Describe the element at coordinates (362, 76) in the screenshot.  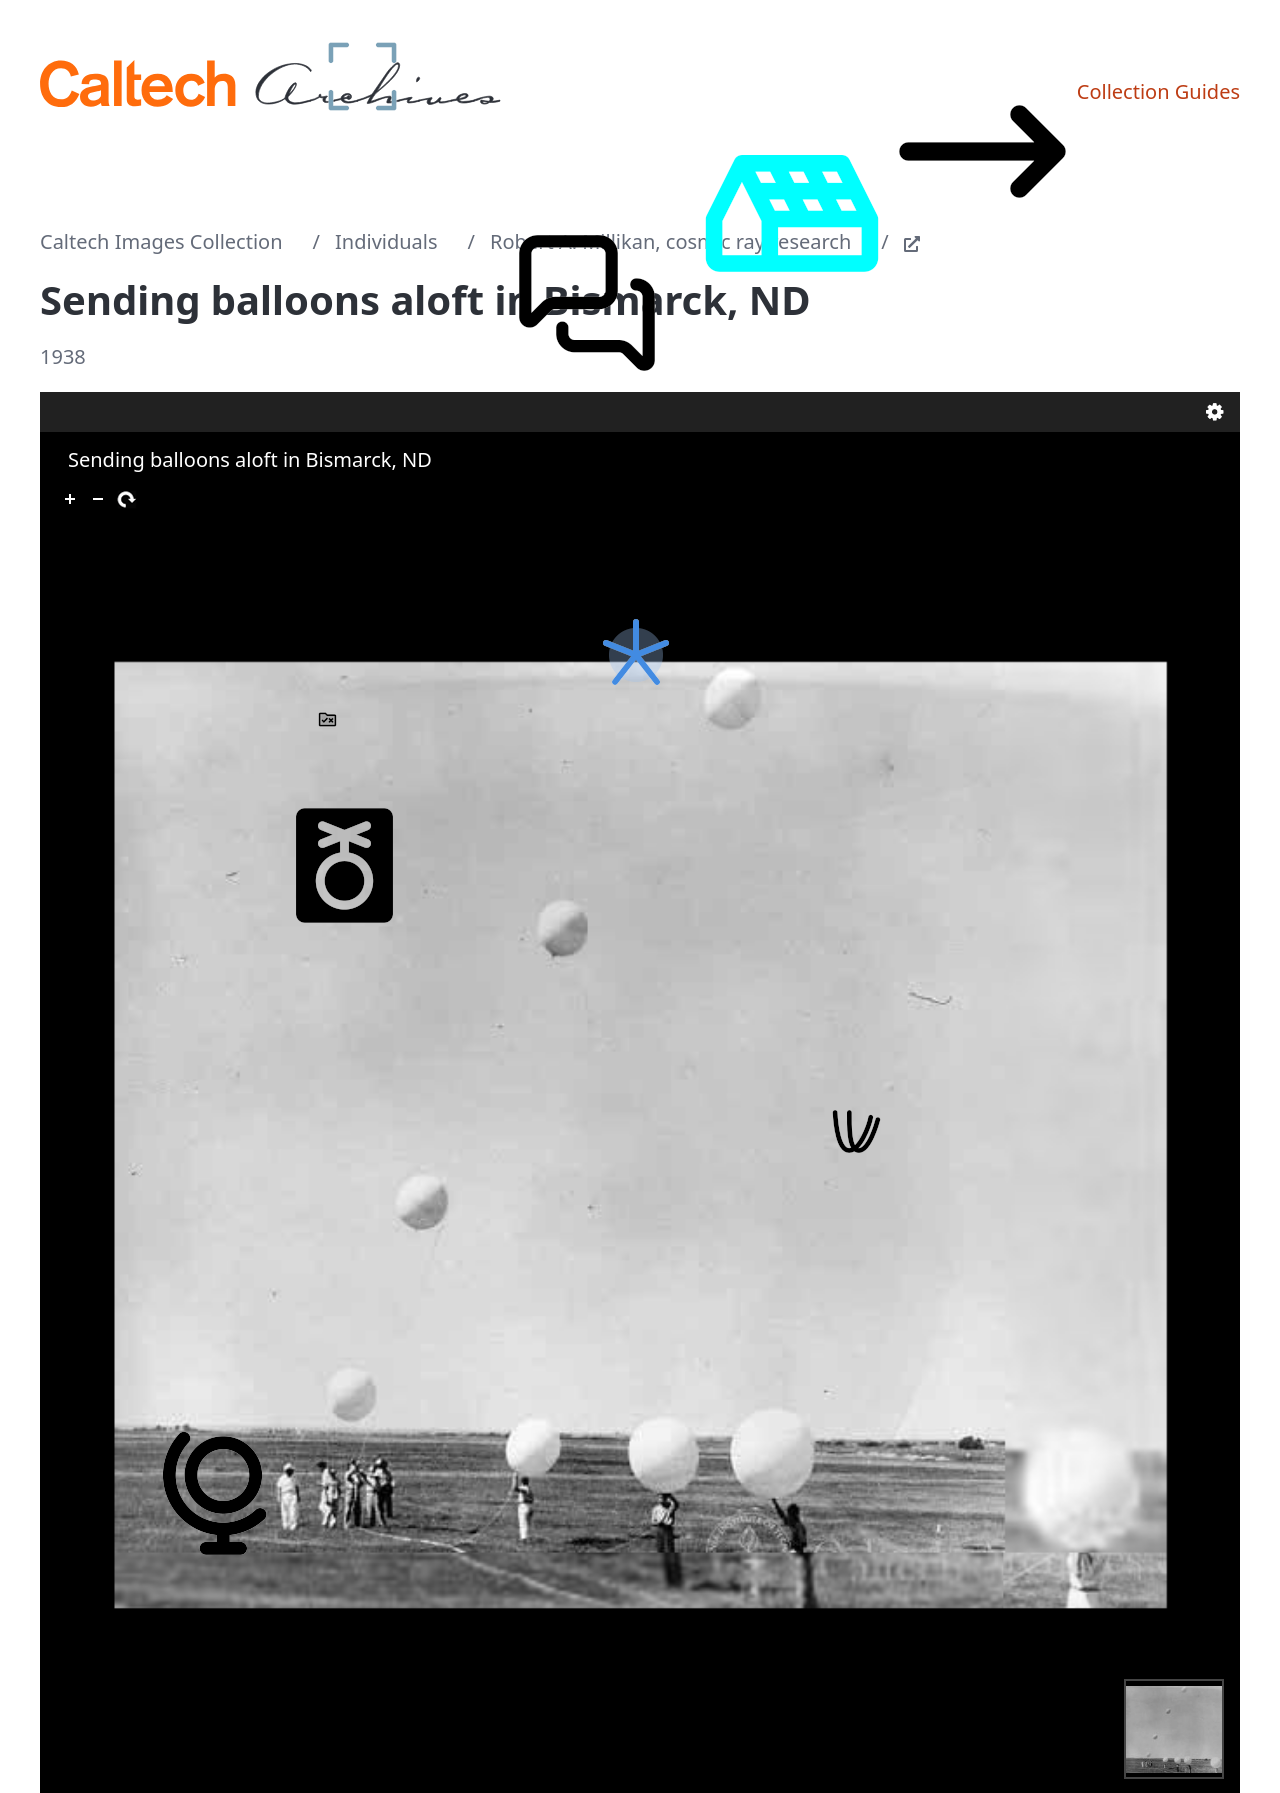
I see `expand to fullscreen mode` at that location.